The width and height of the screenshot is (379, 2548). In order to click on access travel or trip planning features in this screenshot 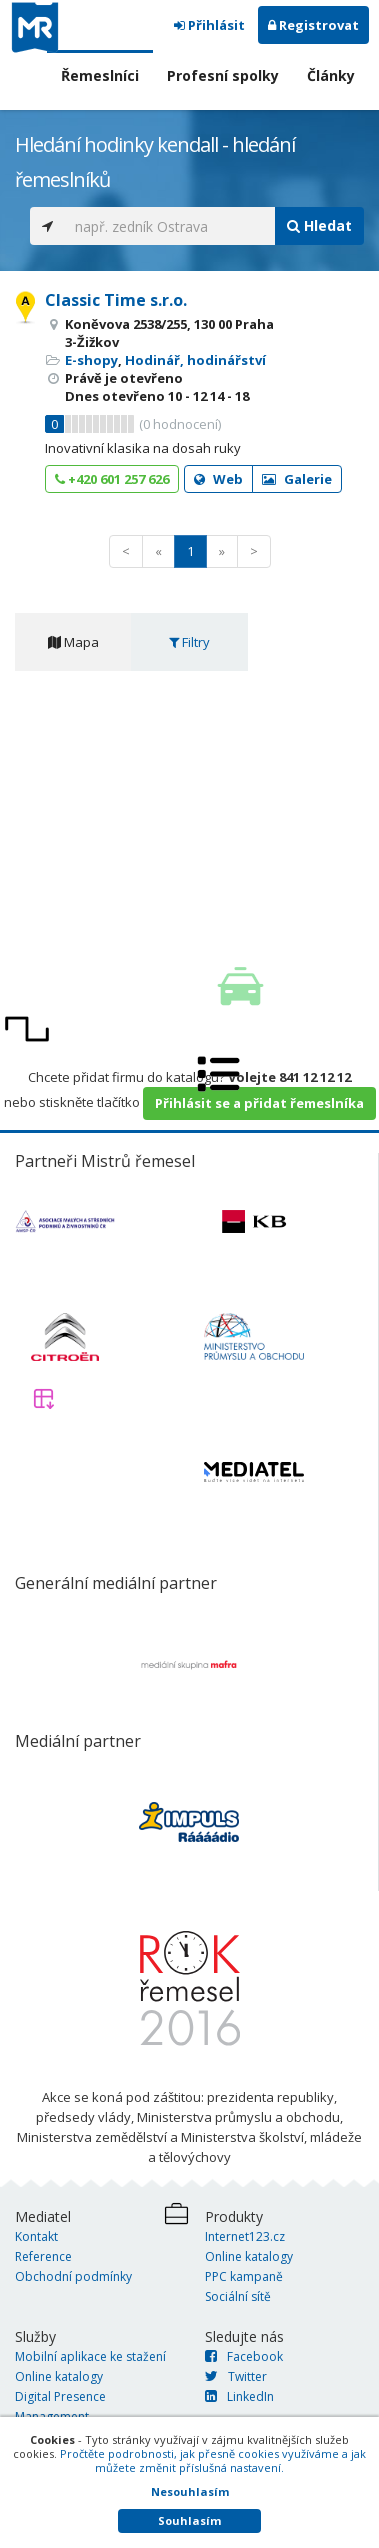, I will do `click(176, 2214)`.